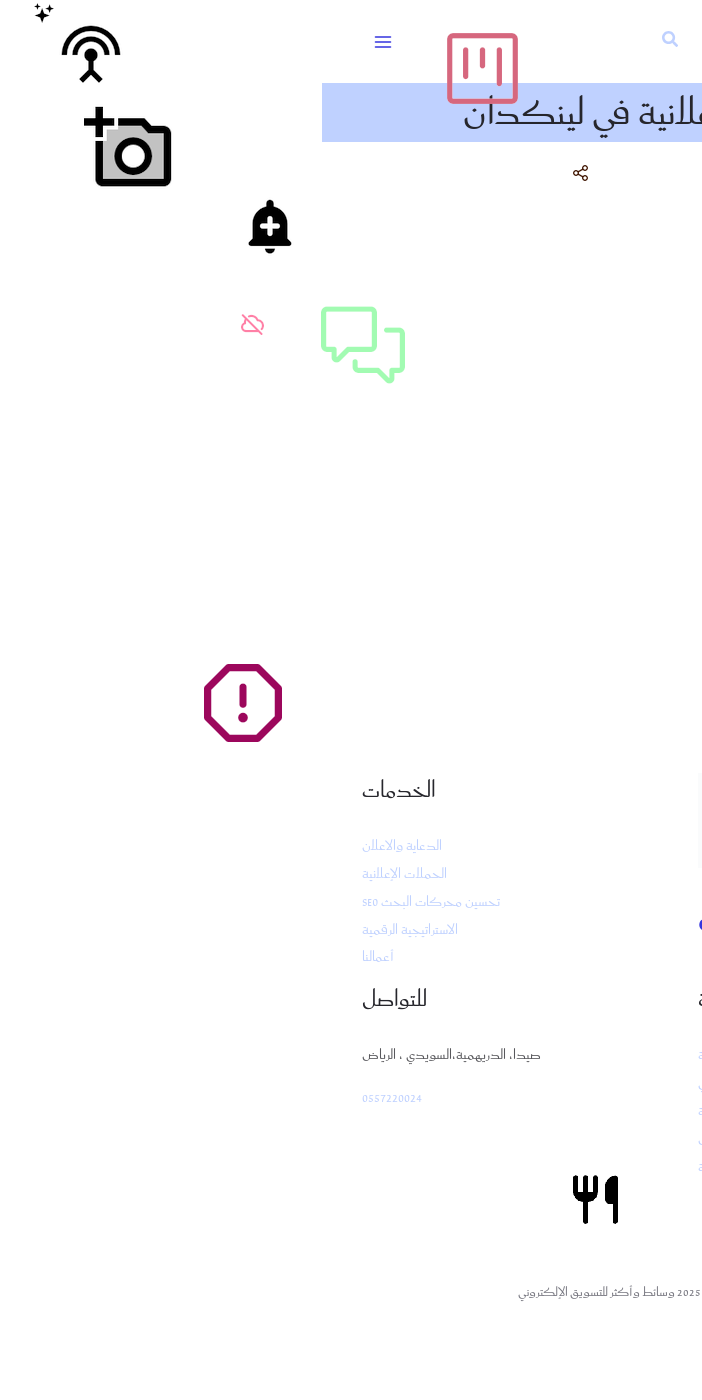 The height and width of the screenshot is (1400, 702). Describe the element at coordinates (252, 323) in the screenshot. I see `indicates cloud sync is unavailable` at that location.